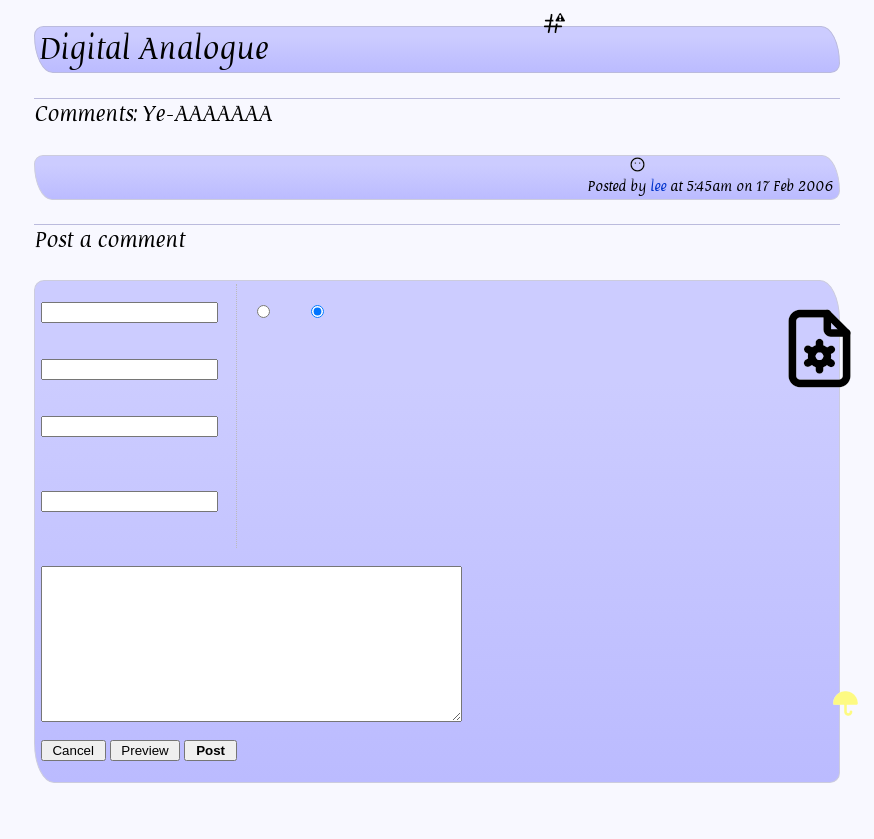 The width and height of the screenshot is (874, 839). I want to click on view weather protection or rain forecast, so click(845, 703).